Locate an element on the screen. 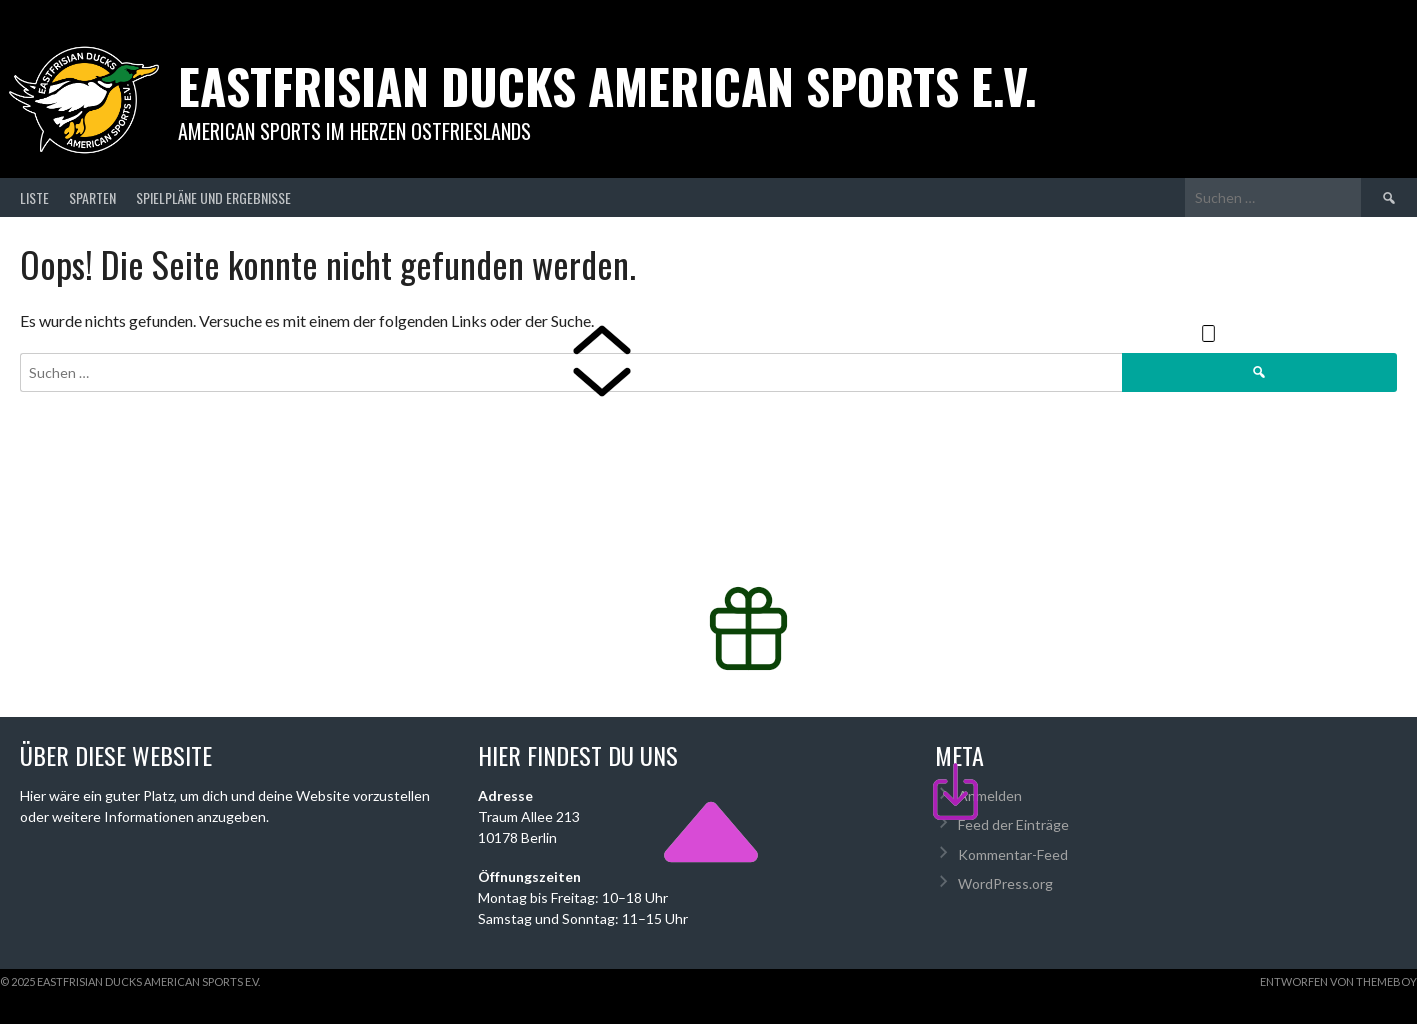  collapse an expanded section or dropdown is located at coordinates (711, 832).